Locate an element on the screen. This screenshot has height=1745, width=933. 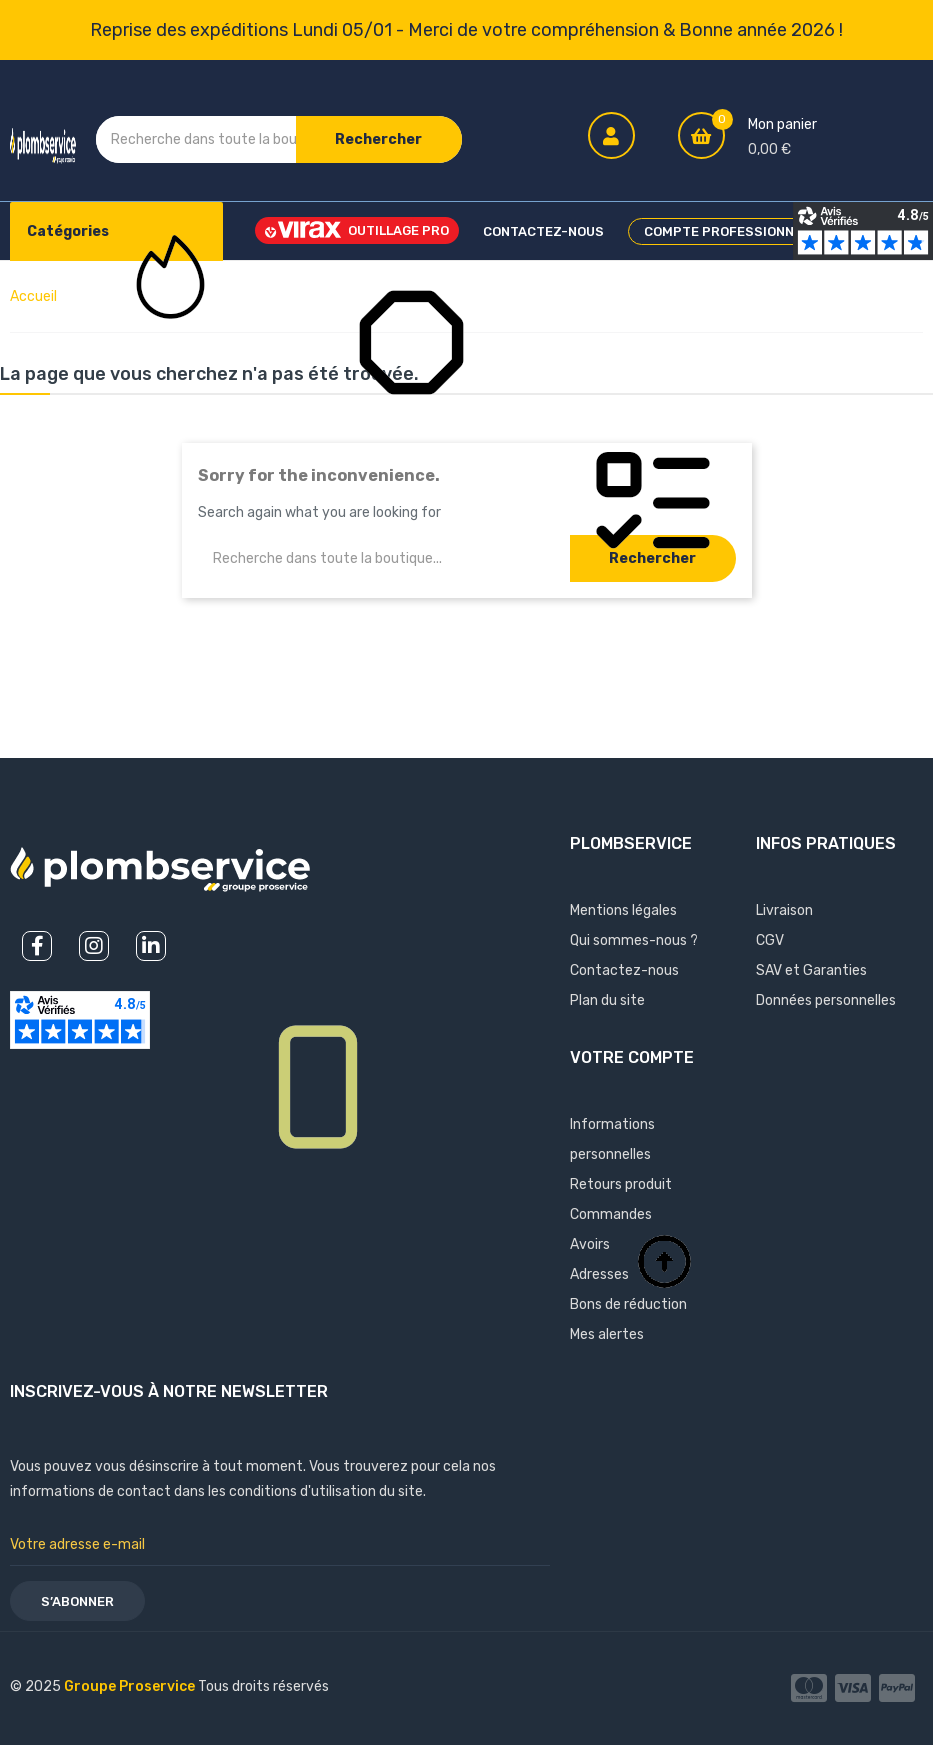
view your to-do list is located at coordinates (653, 503).